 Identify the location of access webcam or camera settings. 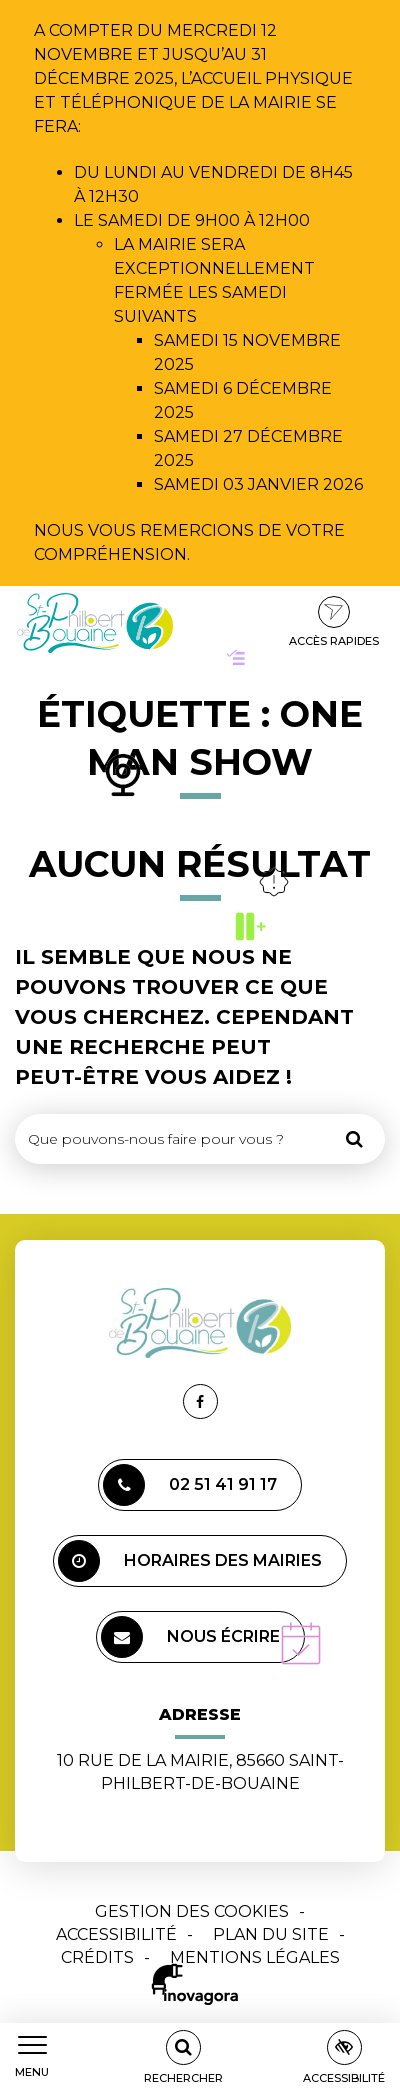
(123, 775).